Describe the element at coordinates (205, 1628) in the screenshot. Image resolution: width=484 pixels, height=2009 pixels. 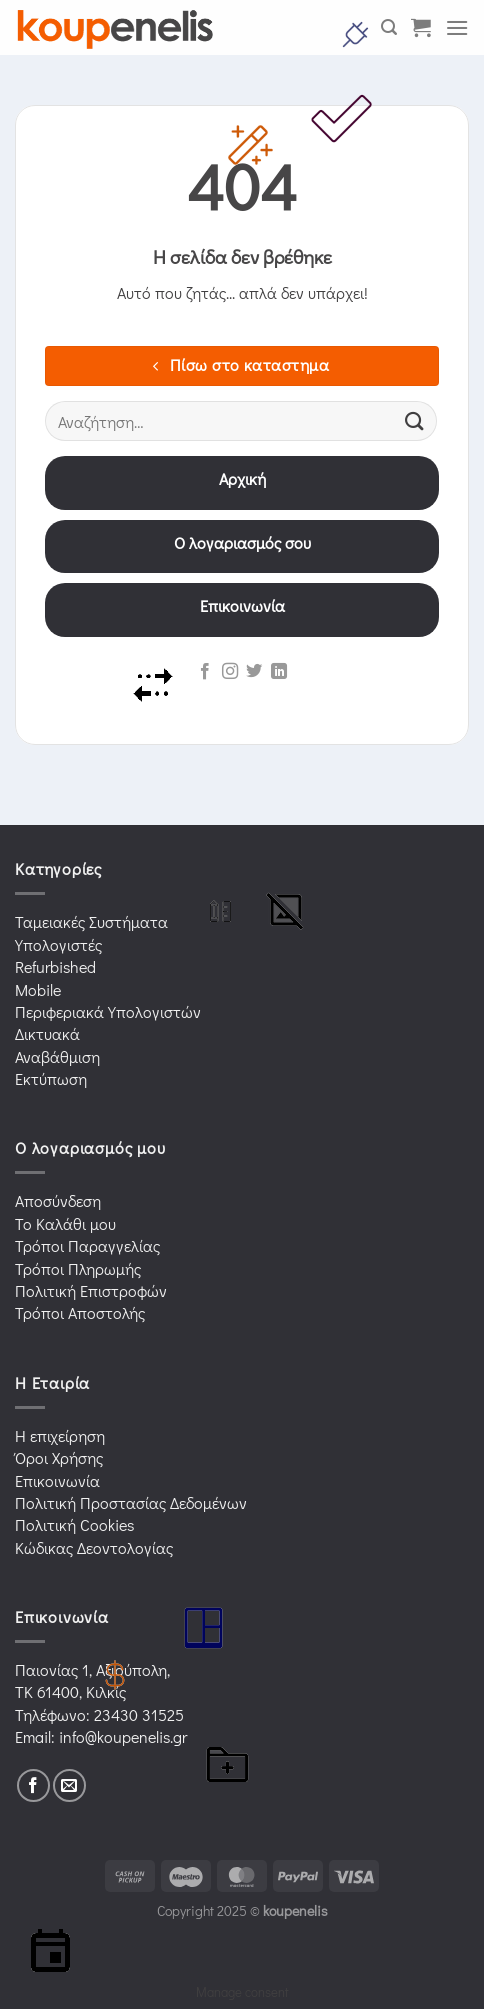
I see `open tmux terminal session` at that location.